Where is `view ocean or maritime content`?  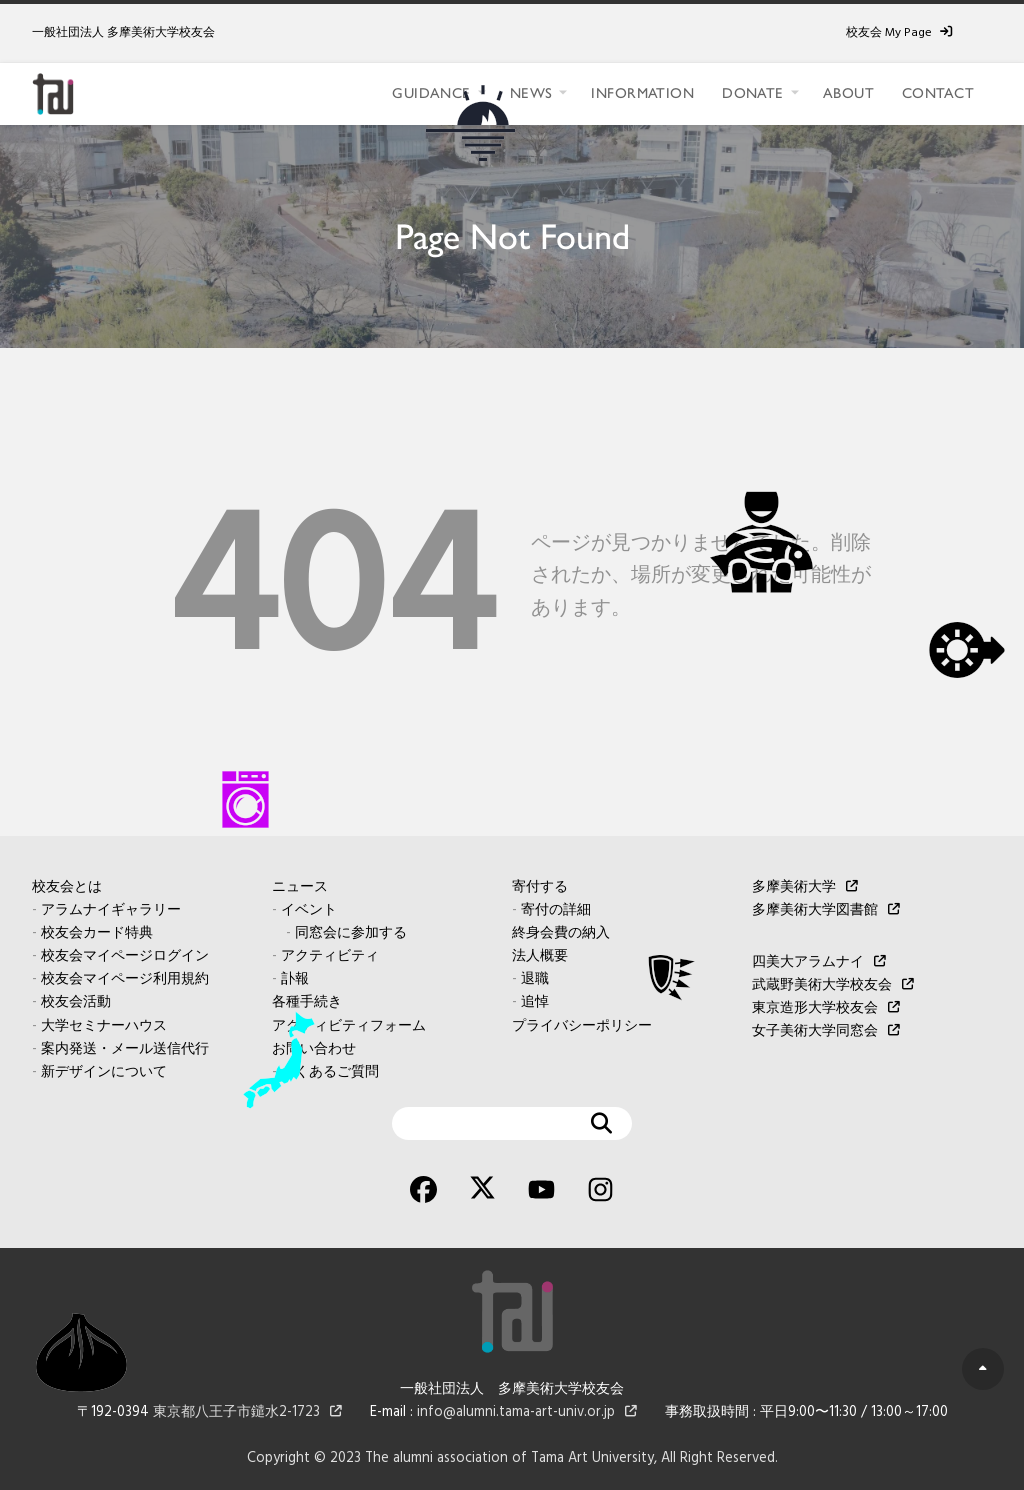
view ocean or maritime content is located at coordinates (470, 118).